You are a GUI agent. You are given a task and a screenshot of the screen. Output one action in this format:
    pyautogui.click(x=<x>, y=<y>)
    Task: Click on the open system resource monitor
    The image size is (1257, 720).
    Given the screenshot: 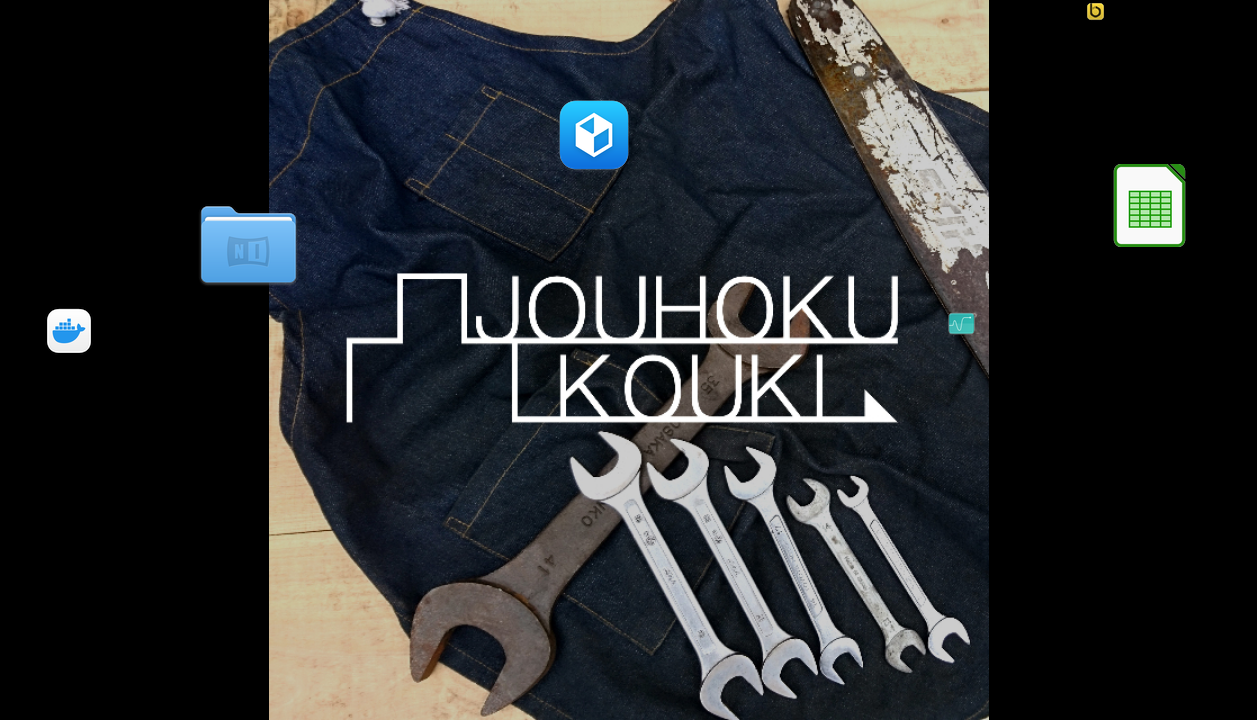 What is the action you would take?
    pyautogui.click(x=961, y=323)
    